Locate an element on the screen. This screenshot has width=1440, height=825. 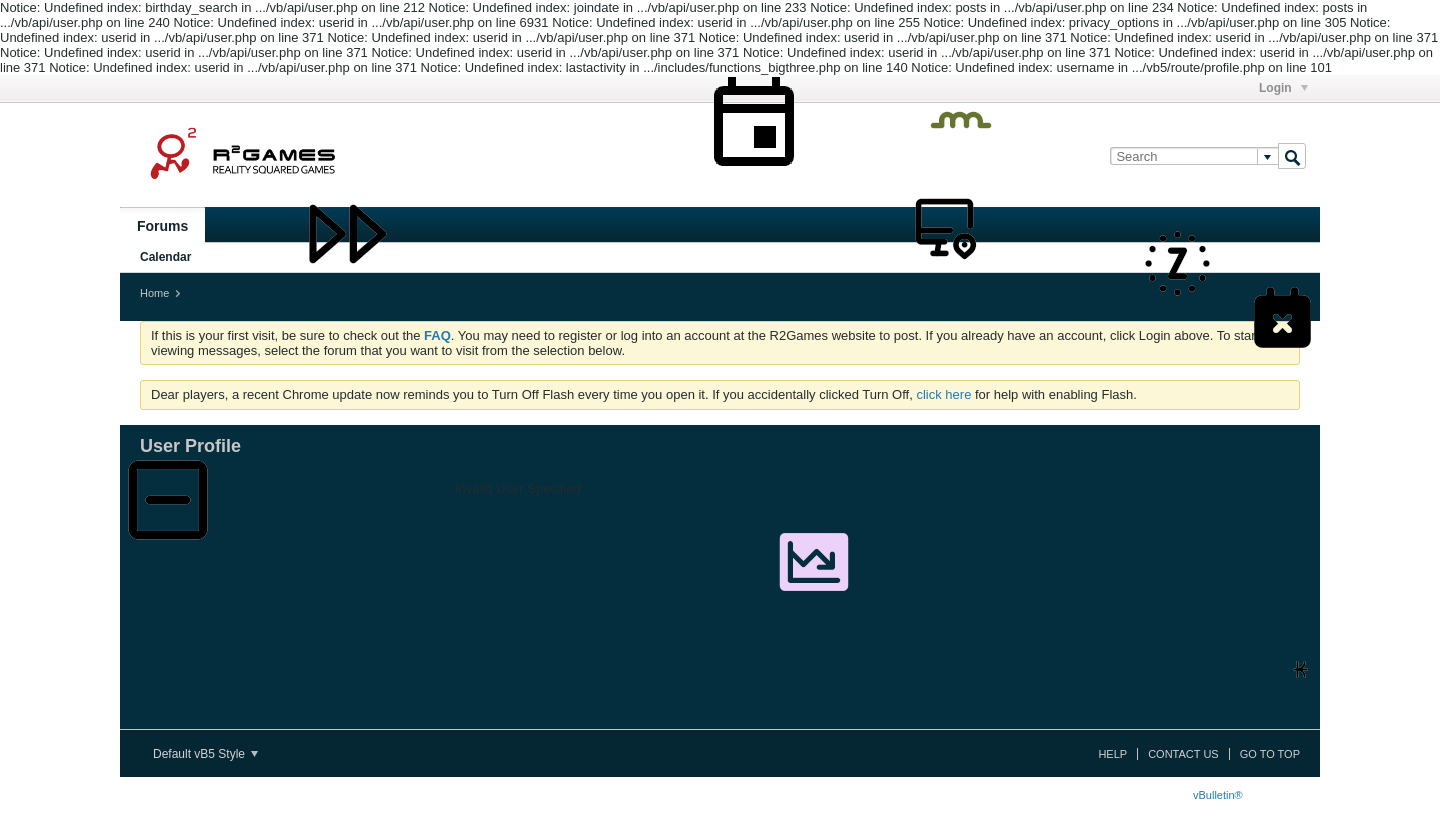
cancel or delete a scheduled event is located at coordinates (1282, 319).